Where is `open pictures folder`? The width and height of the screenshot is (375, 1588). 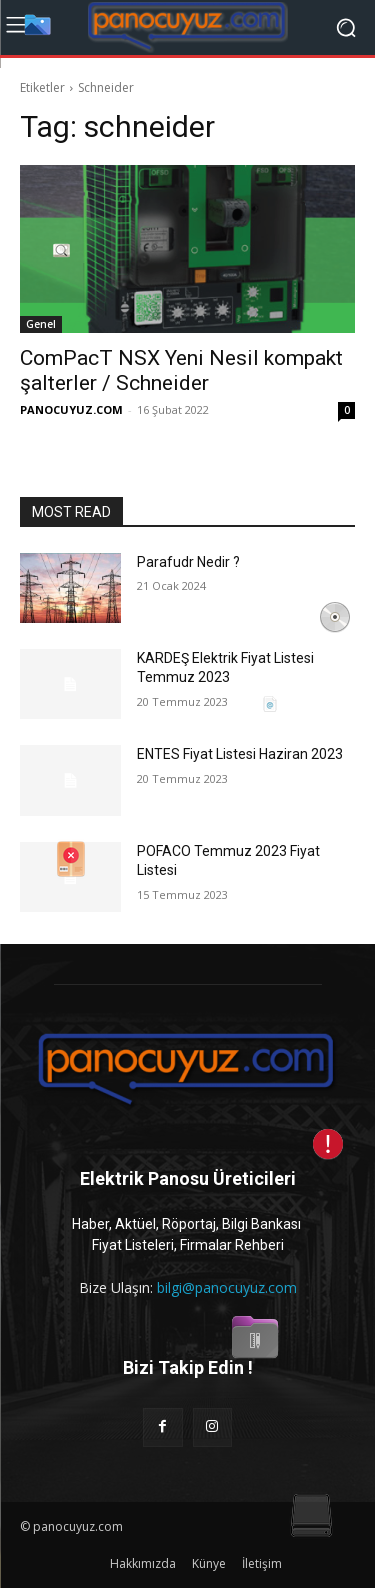 open pictures folder is located at coordinates (37, 25).